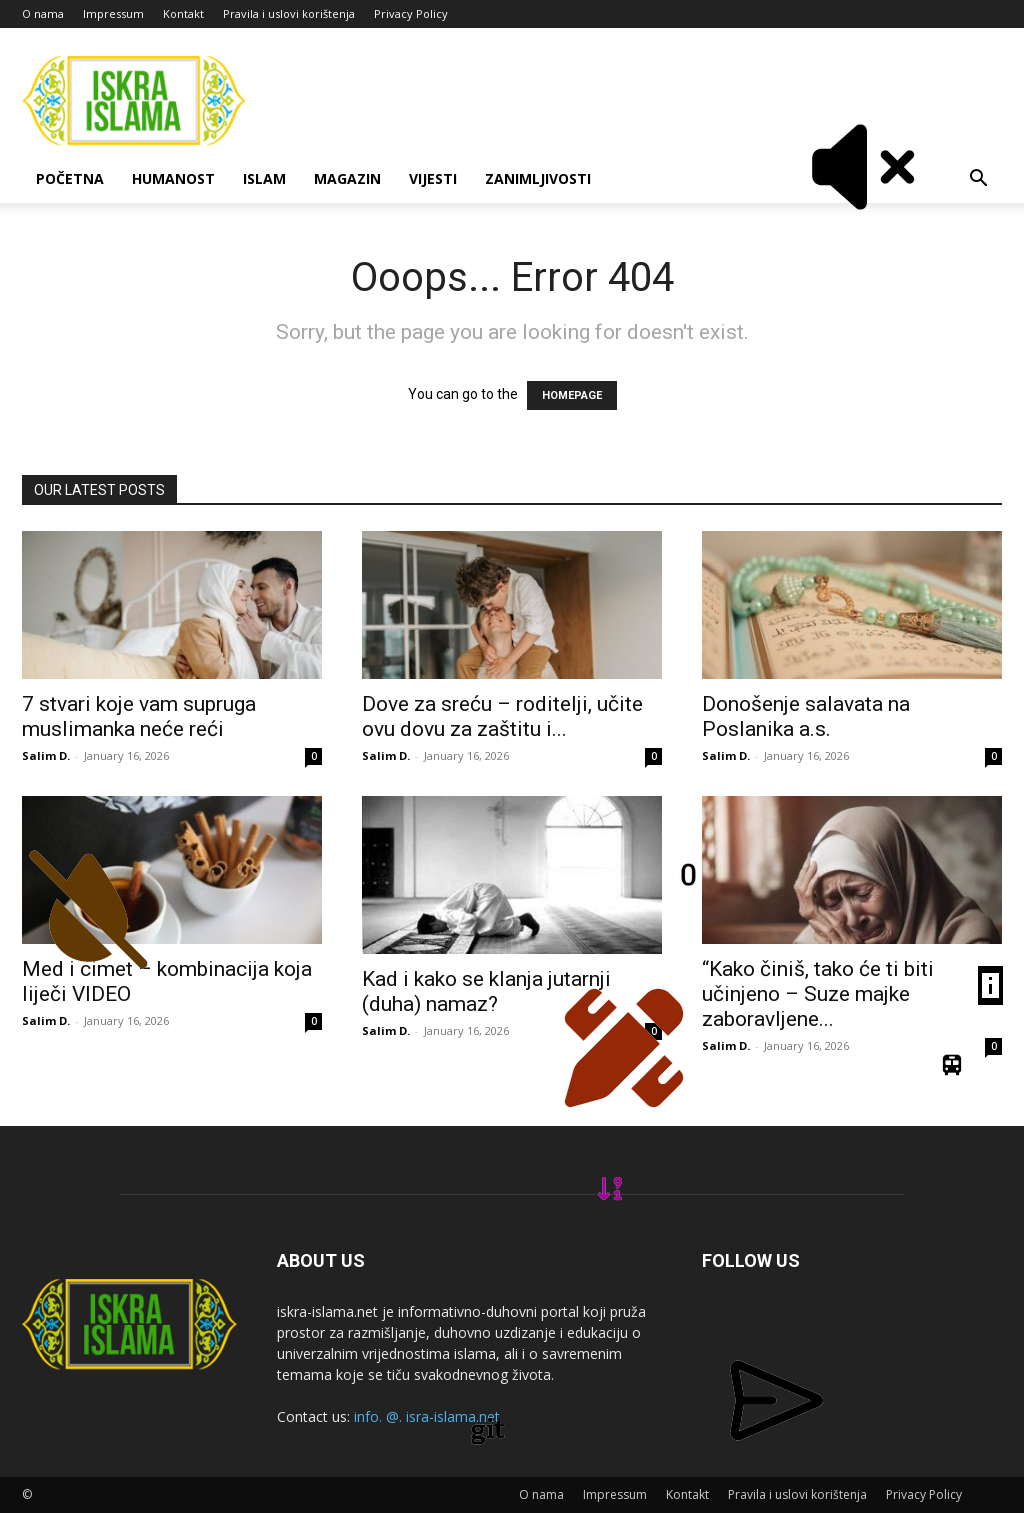 The width and height of the screenshot is (1024, 1513). I want to click on mute audio or sound, so click(867, 167).